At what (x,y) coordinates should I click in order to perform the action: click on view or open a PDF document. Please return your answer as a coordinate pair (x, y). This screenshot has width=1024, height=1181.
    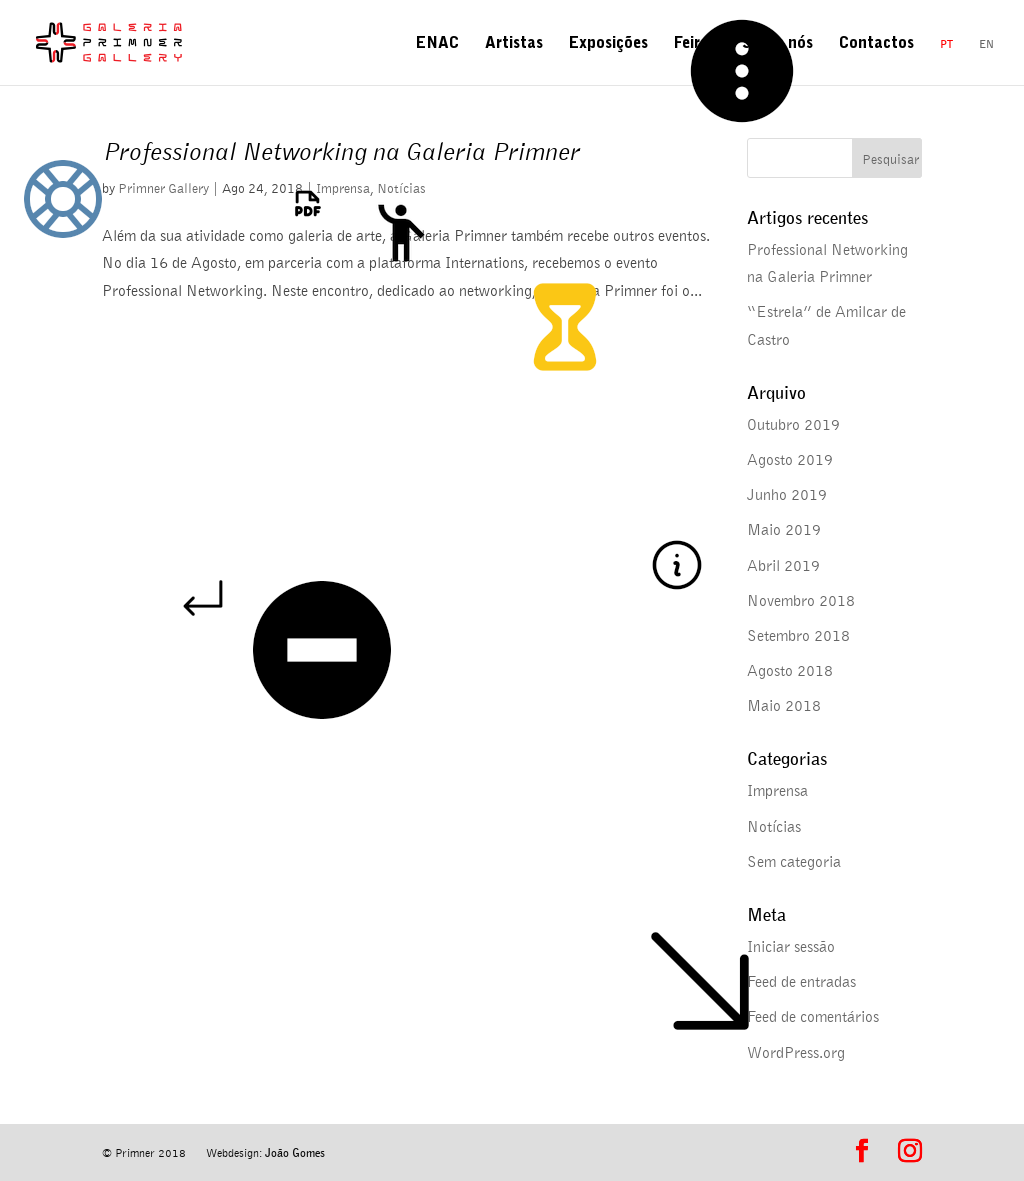
    Looking at the image, I should click on (307, 204).